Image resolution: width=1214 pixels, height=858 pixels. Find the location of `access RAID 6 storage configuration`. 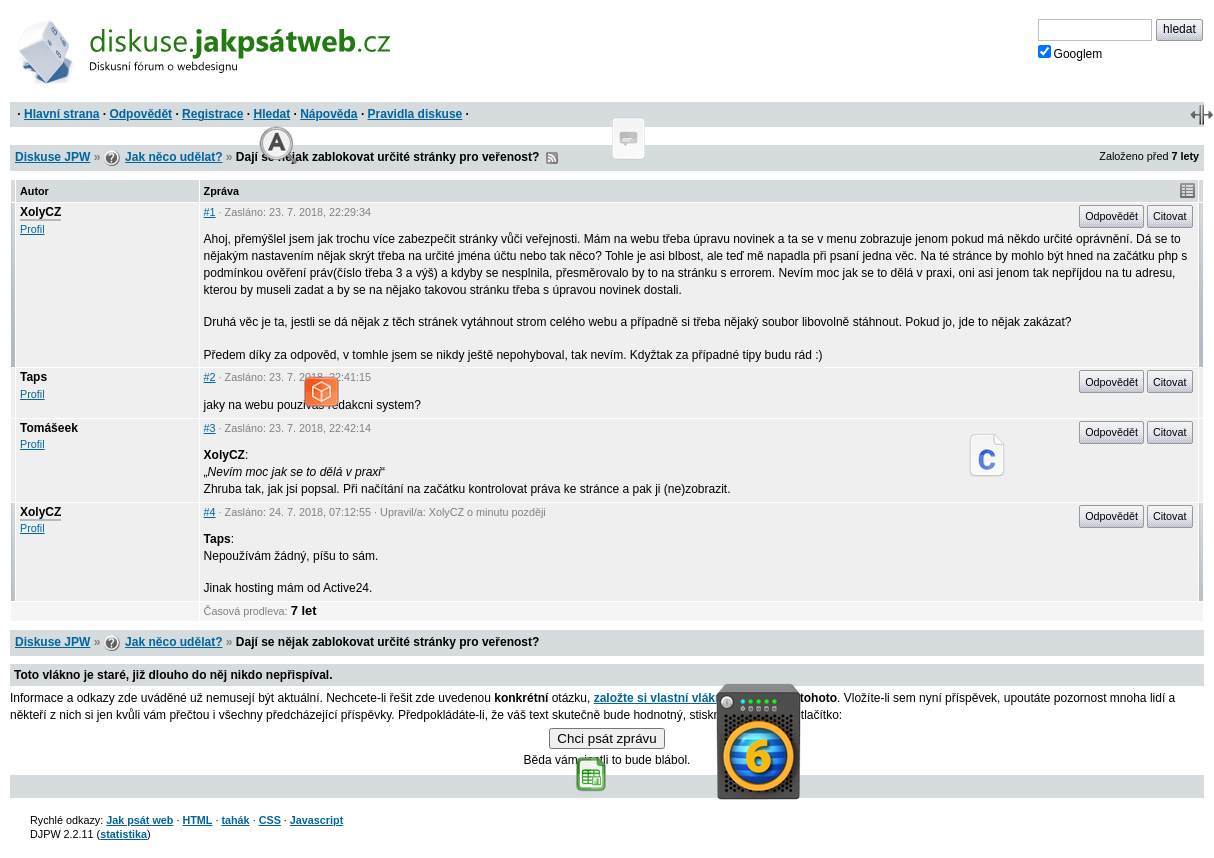

access RAID 6 storage configuration is located at coordinates (758, 741).